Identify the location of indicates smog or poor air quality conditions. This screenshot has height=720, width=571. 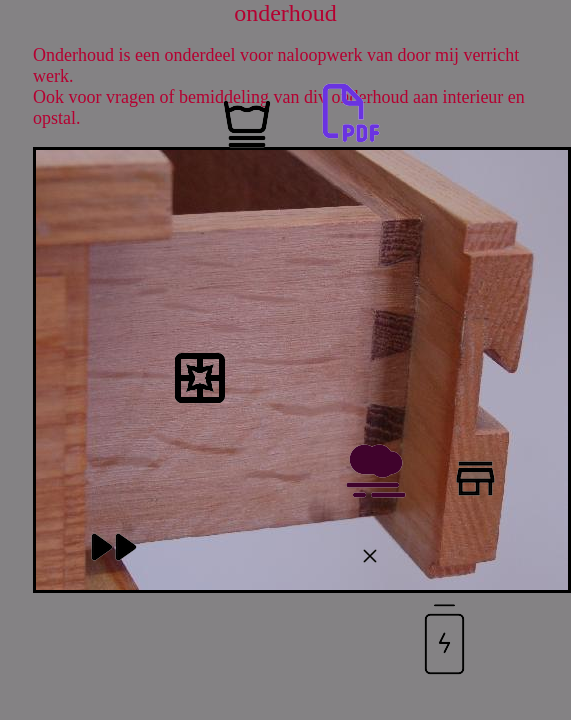
(376, 471).